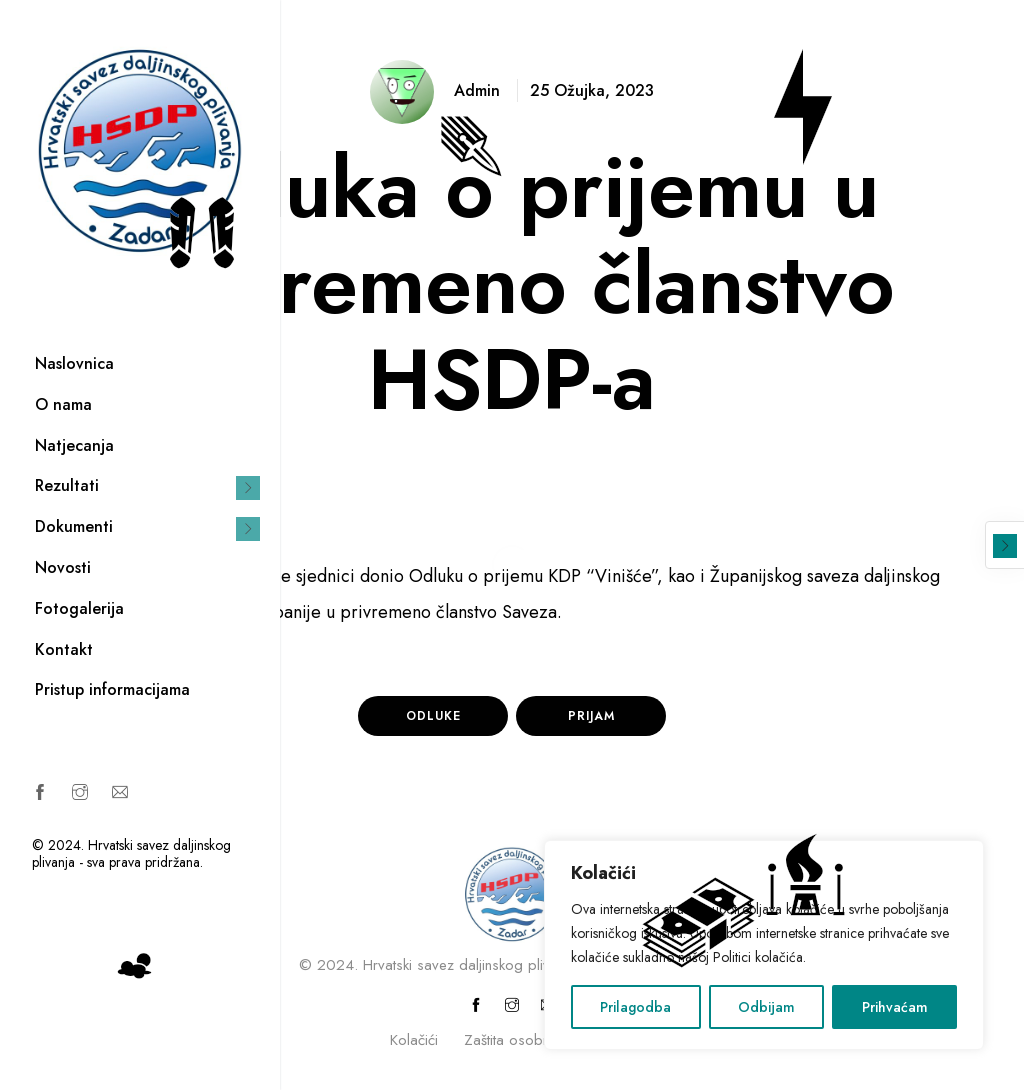 This screenshot has height=1090, width=1024. I want to click on equip leg armor to your character, so click(202, 233).